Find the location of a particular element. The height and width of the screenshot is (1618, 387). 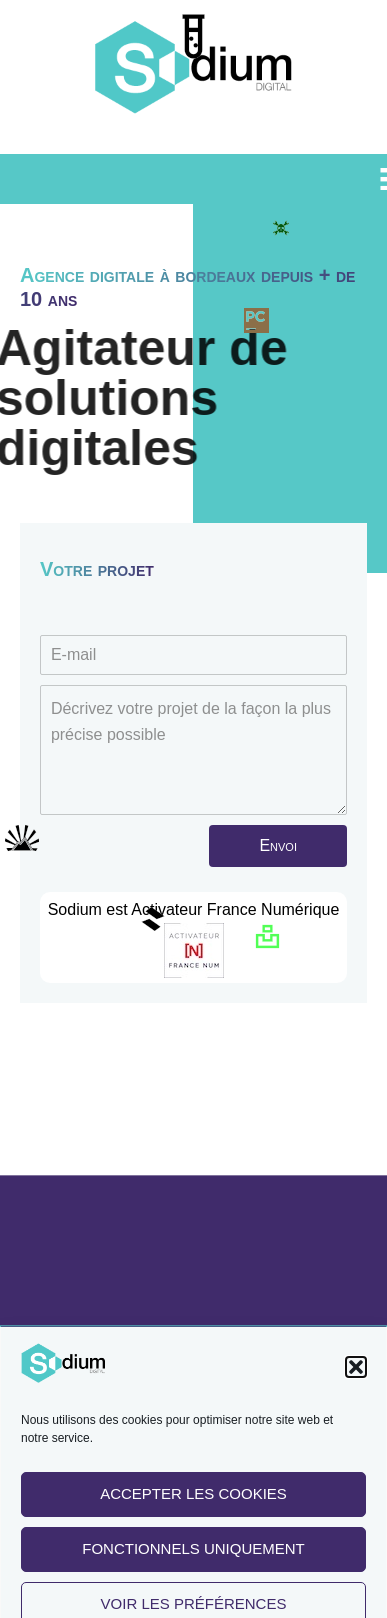

open PyCharm IDE is located at coordinates (256, 320).